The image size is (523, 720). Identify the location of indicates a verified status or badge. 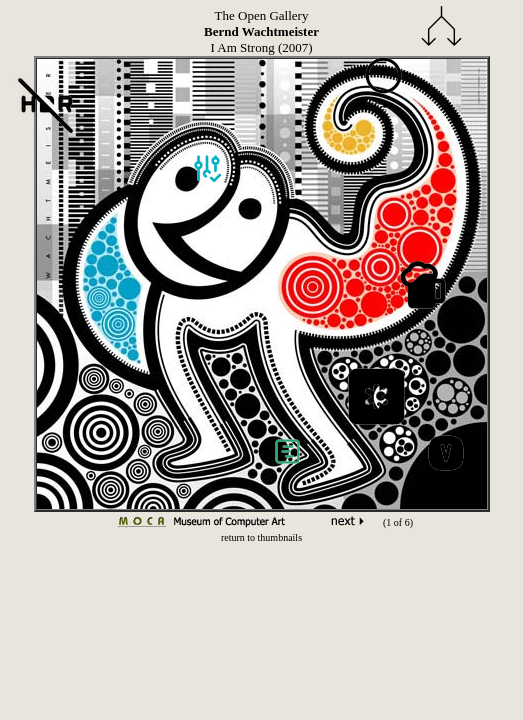
(446, 453).